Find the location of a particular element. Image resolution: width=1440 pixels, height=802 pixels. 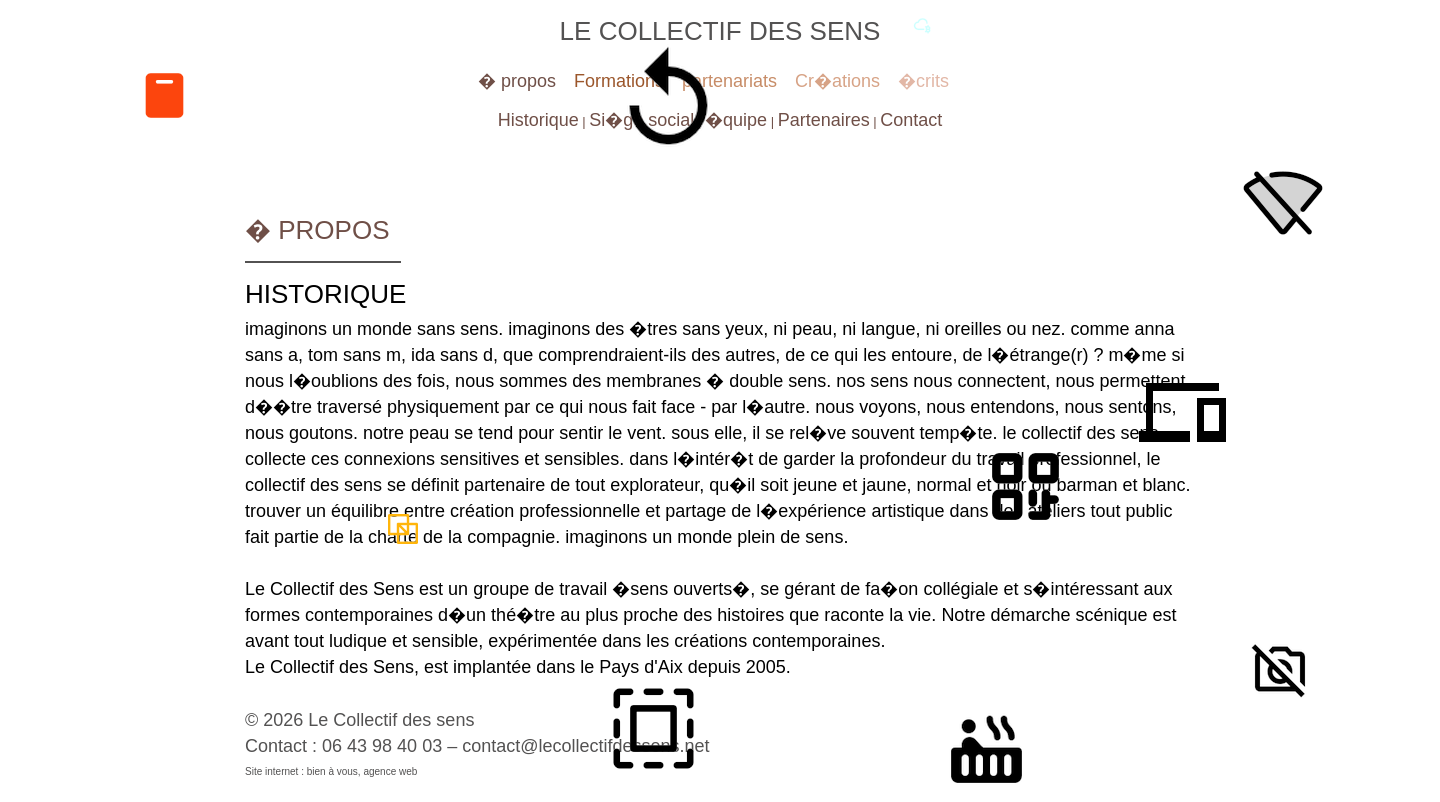

indicates no wifi connection available is located at coordinates (1283, 203).